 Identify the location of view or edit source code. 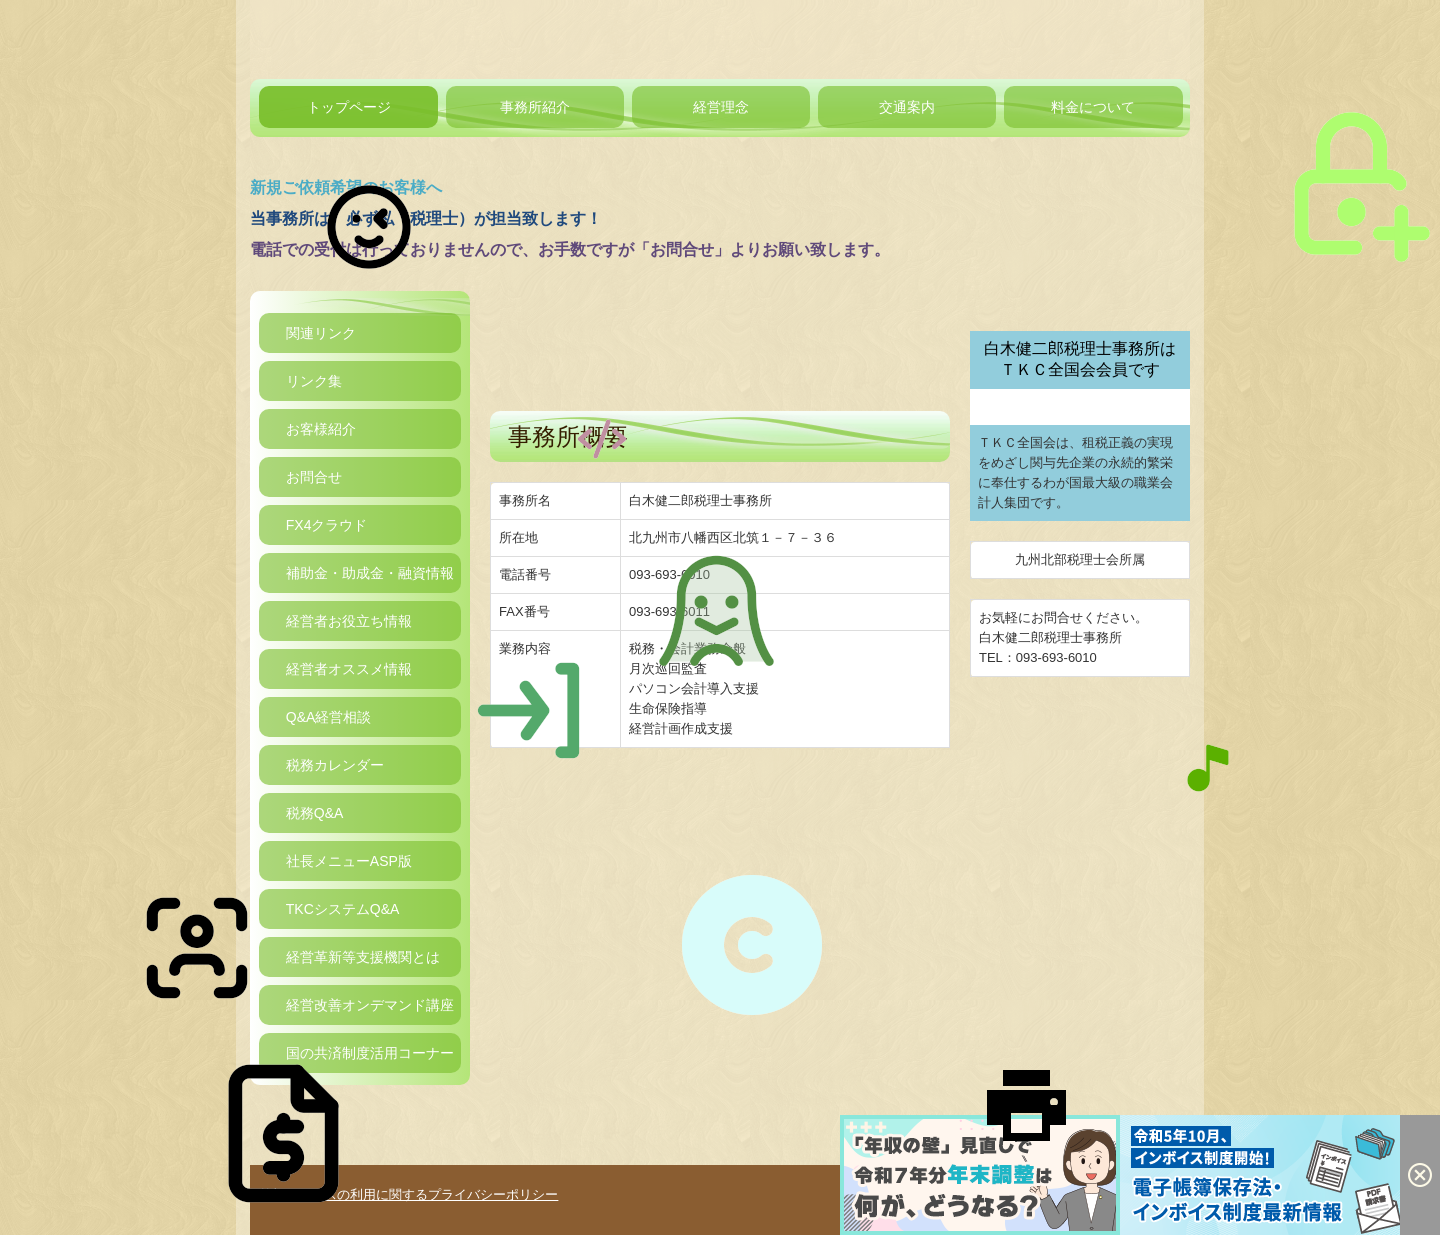
(602, 439).